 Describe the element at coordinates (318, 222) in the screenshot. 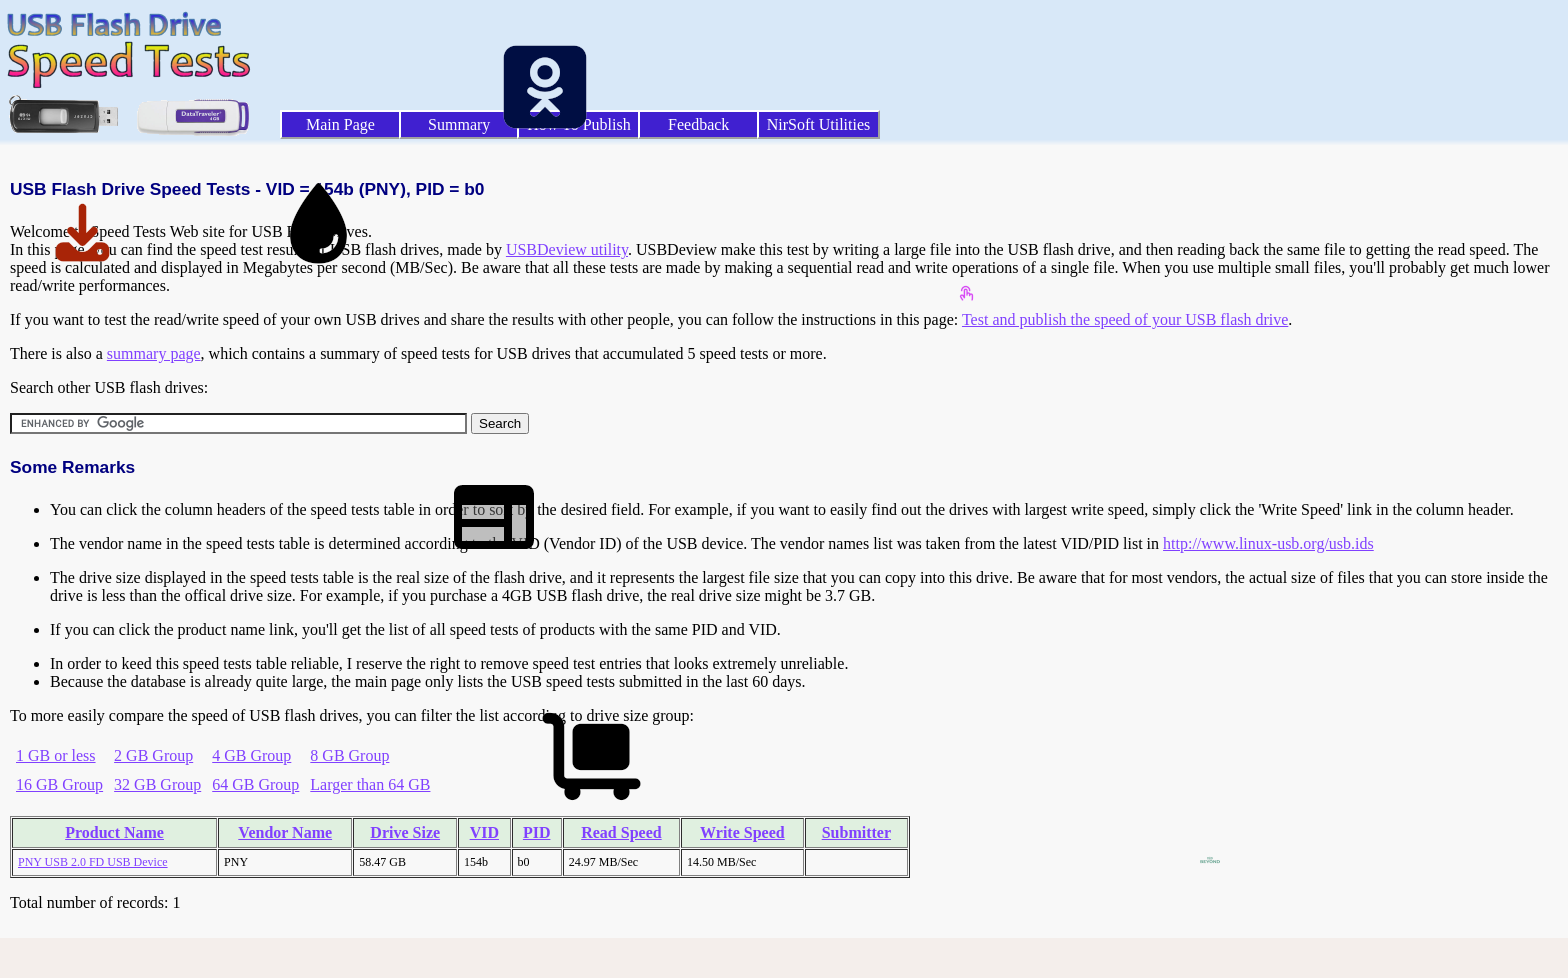

I see `indicates water or hydration tracking` at that location.